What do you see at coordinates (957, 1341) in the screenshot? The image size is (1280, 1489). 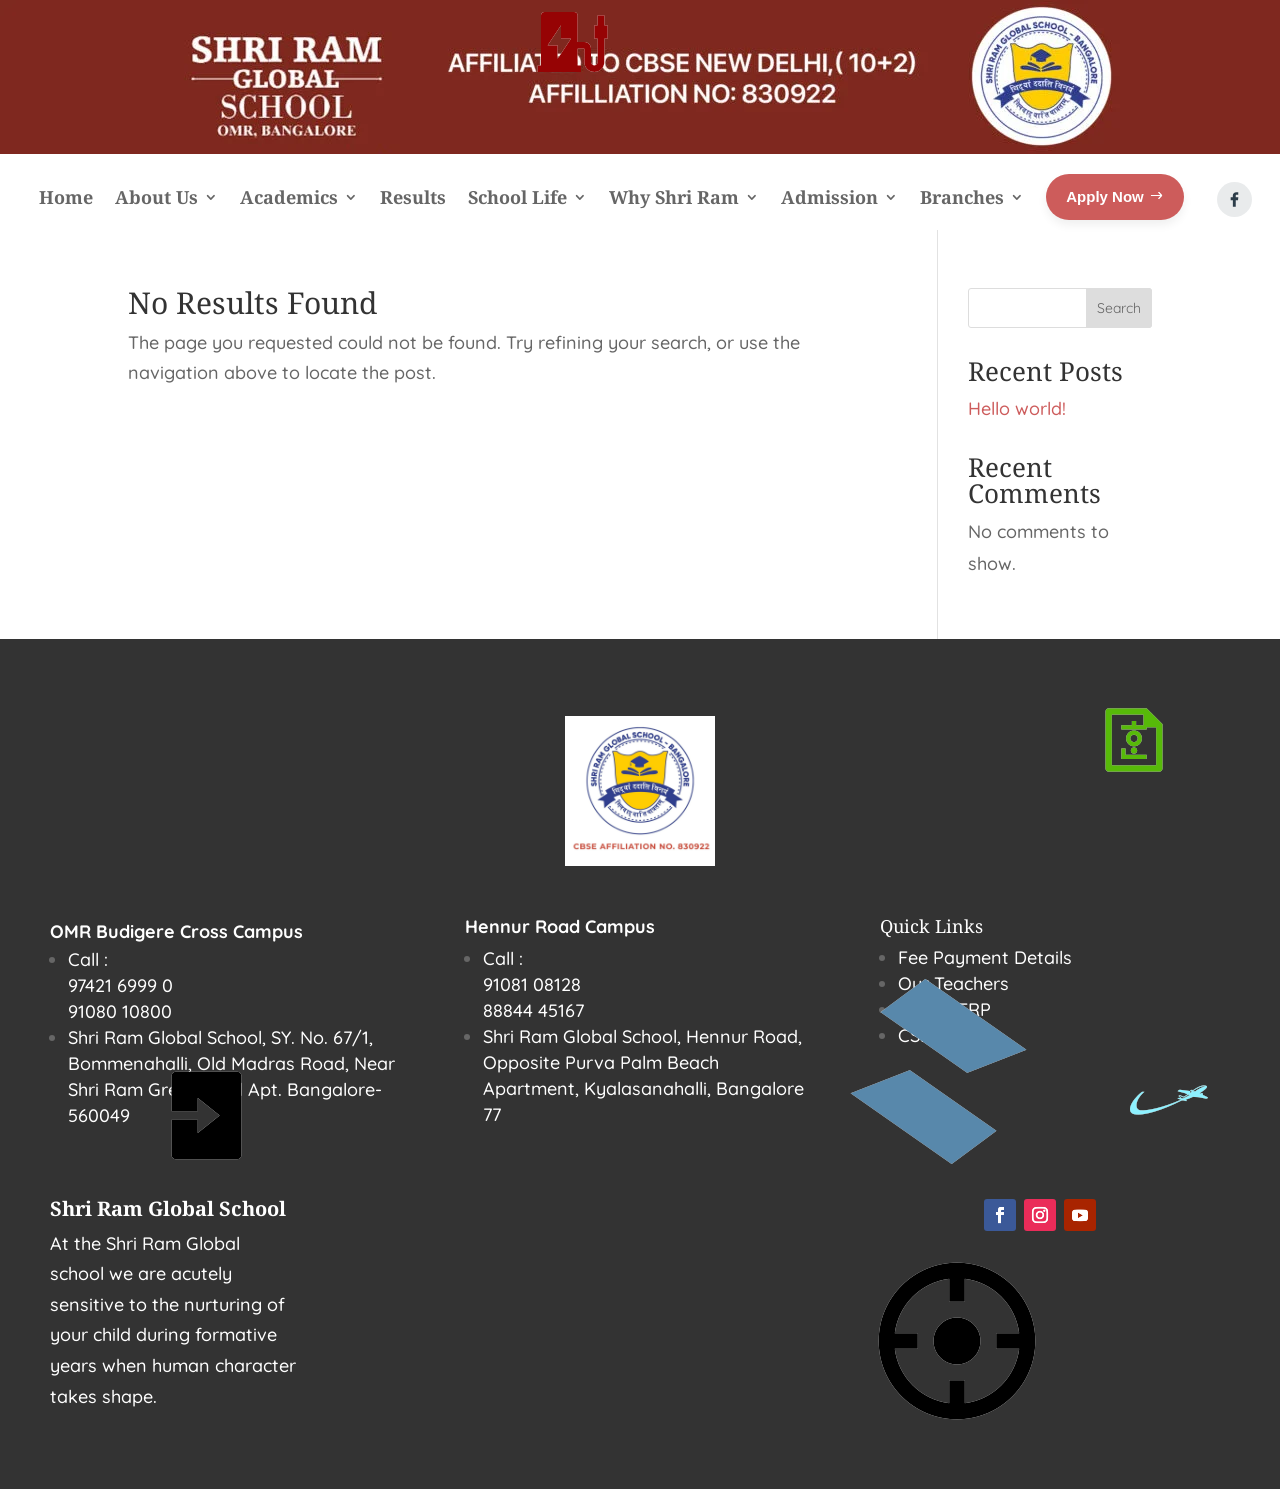 I see `center or focus on current location` at bounding box center [957, 1341].